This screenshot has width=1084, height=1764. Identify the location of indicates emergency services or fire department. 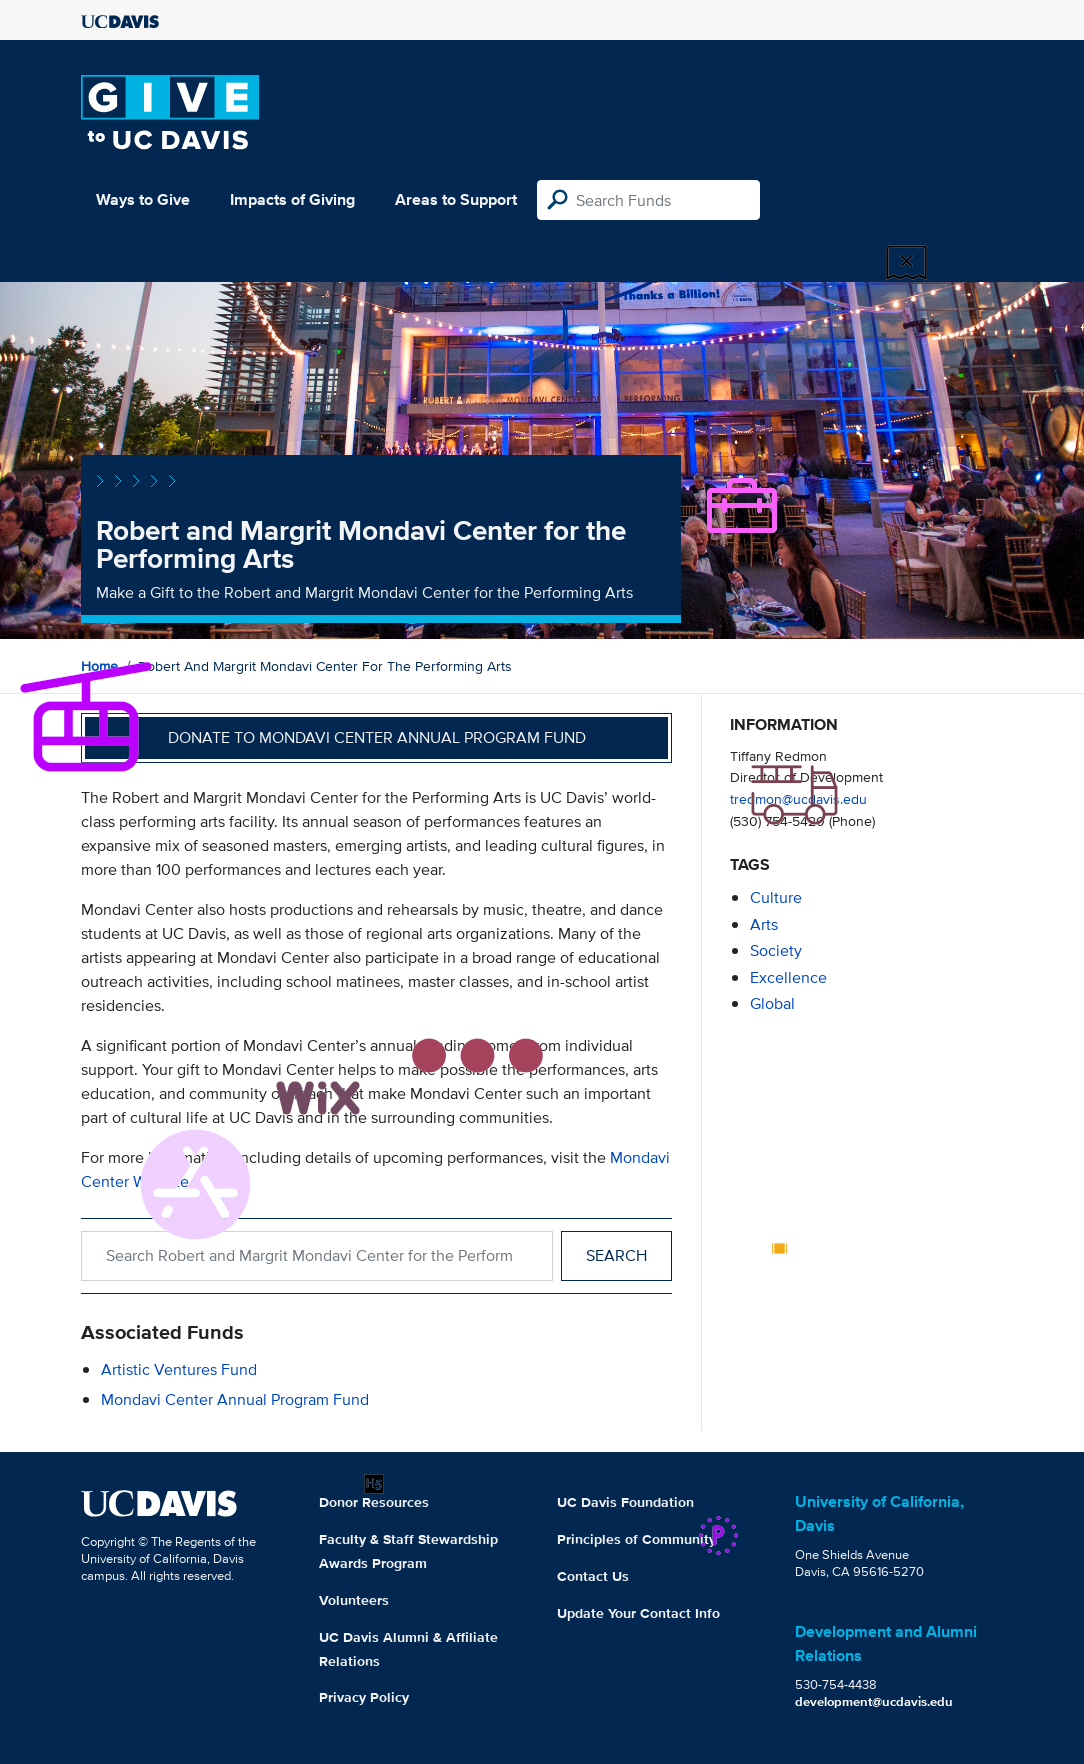
(791, 790).